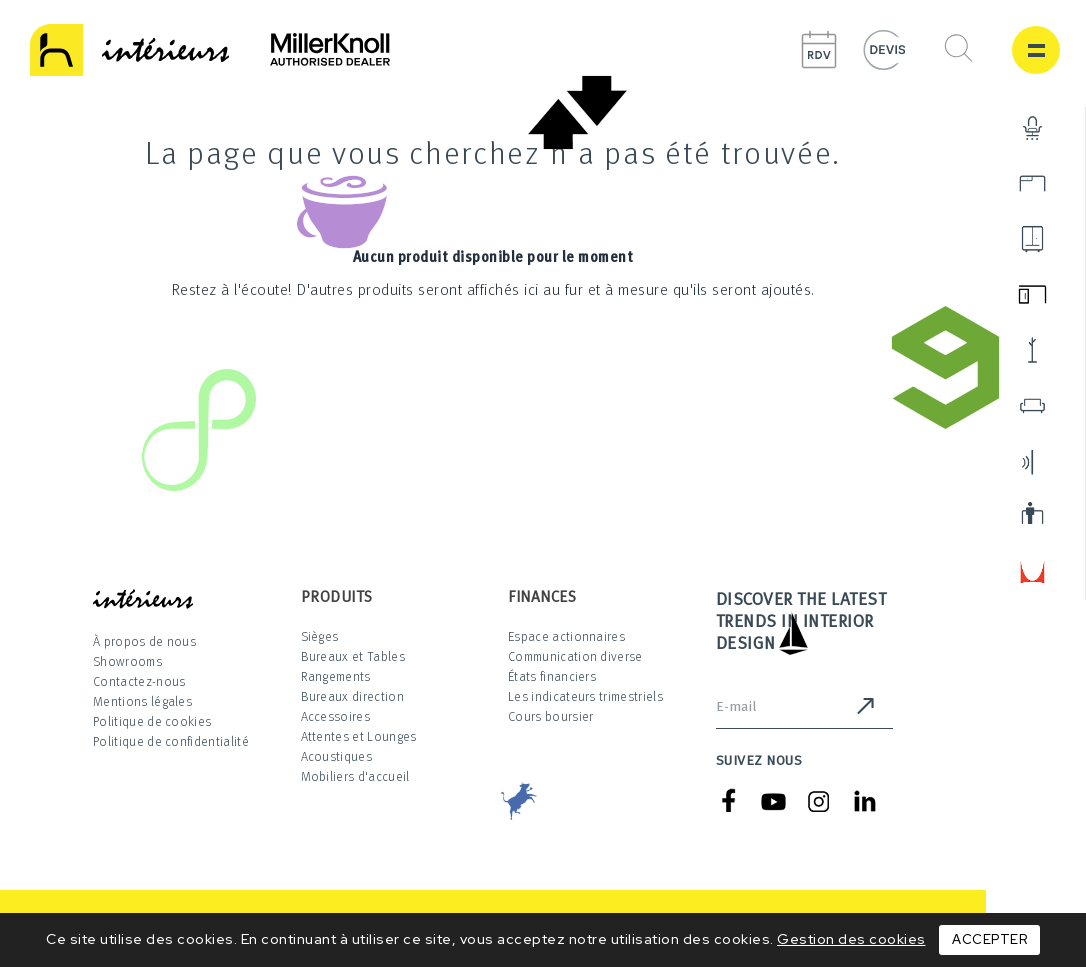 The image size is (1086, 967). What do you see at coordinates (519, 801) in the screenshot?
I see `open swisscows search engine` at bounding box center [519, 801].